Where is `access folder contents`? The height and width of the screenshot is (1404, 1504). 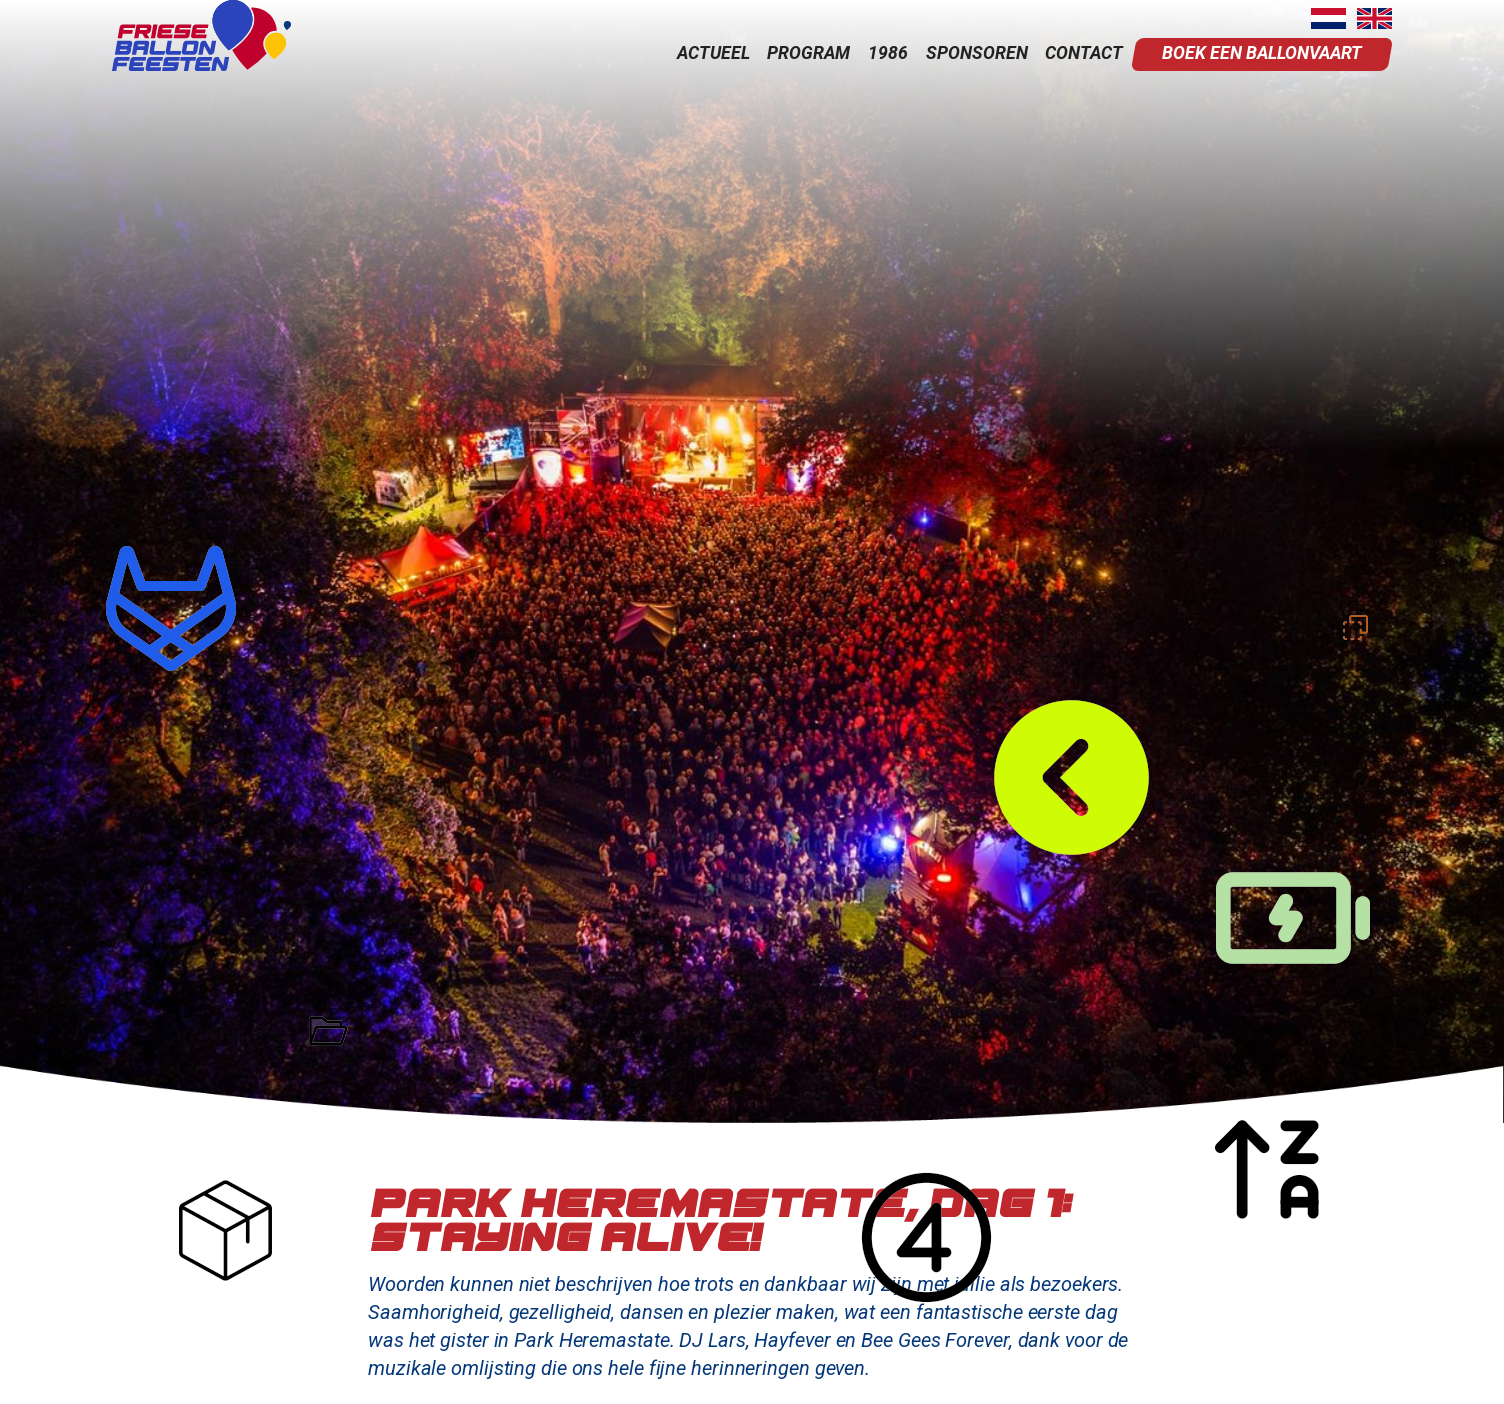 access folder contents is located at coordinates (327, 1030).